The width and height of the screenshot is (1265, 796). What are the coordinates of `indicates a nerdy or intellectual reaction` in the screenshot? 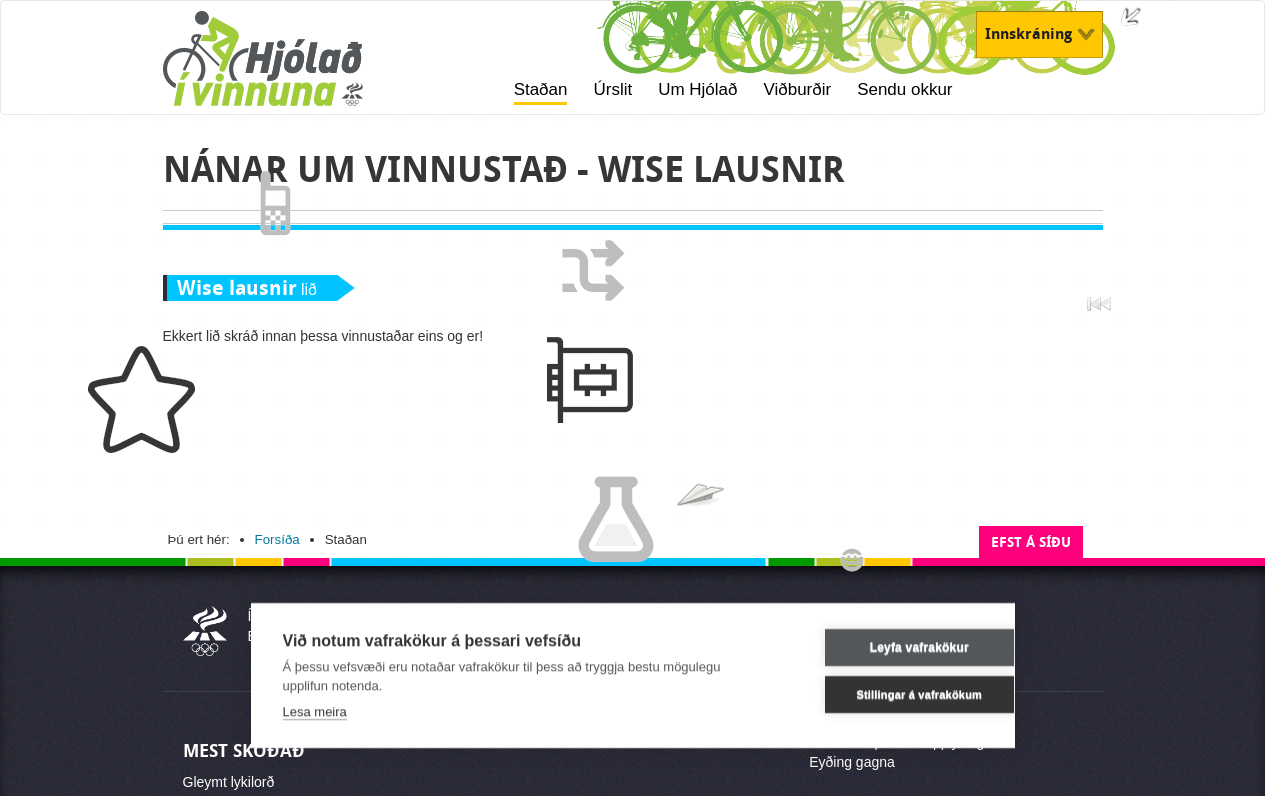 It's located at (852, 560).